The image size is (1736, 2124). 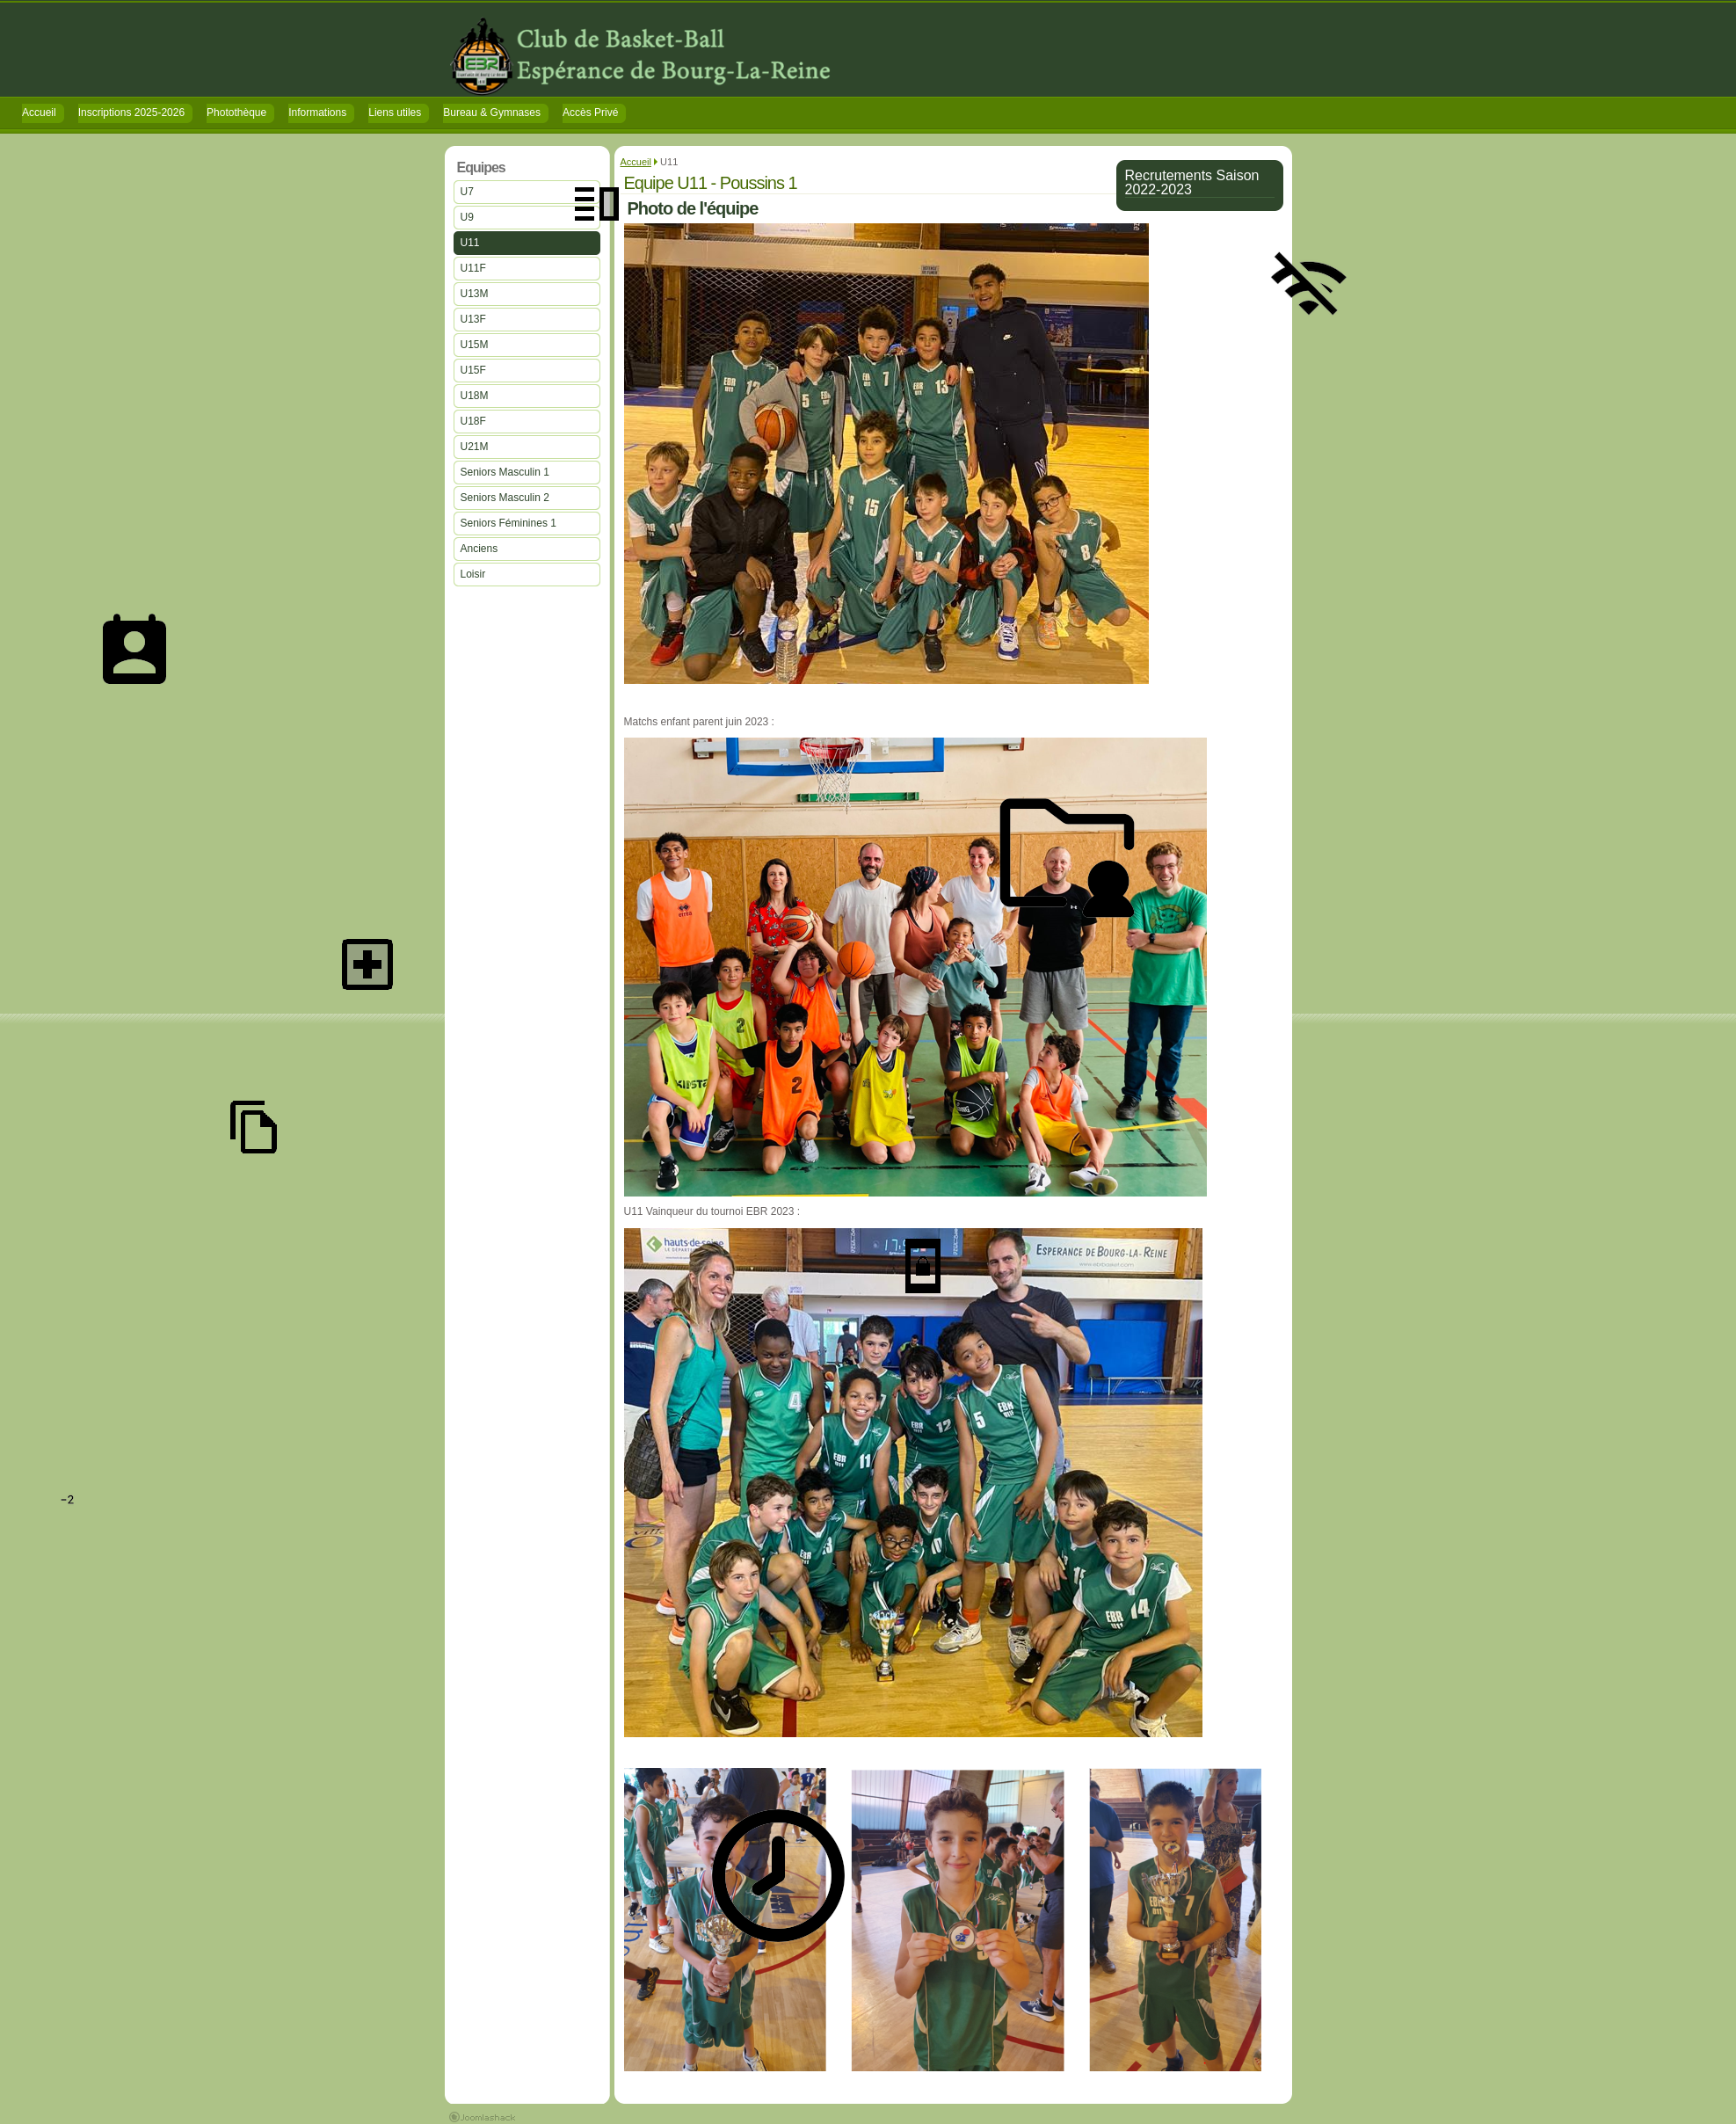 What do you see at coordinates (1067, 850) in the screenshot?
I see `access user profile folder` at bounding box center [1067, 850].